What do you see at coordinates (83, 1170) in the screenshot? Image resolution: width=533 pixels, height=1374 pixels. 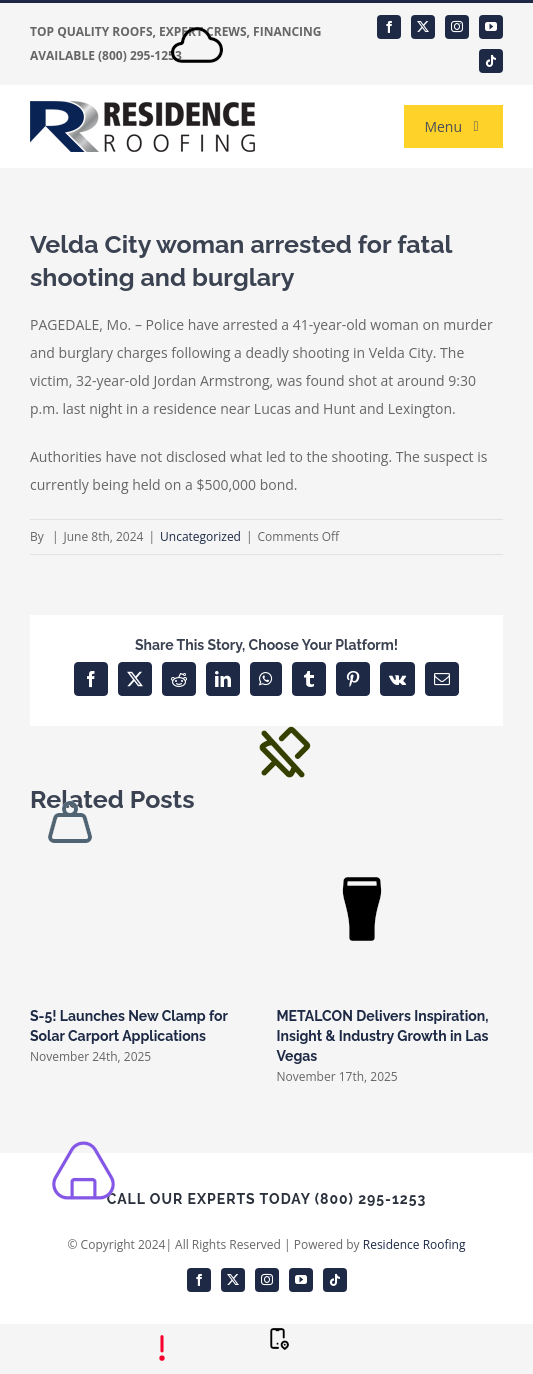 I see `browse japanese food options` at bounding box center [83, 1170].